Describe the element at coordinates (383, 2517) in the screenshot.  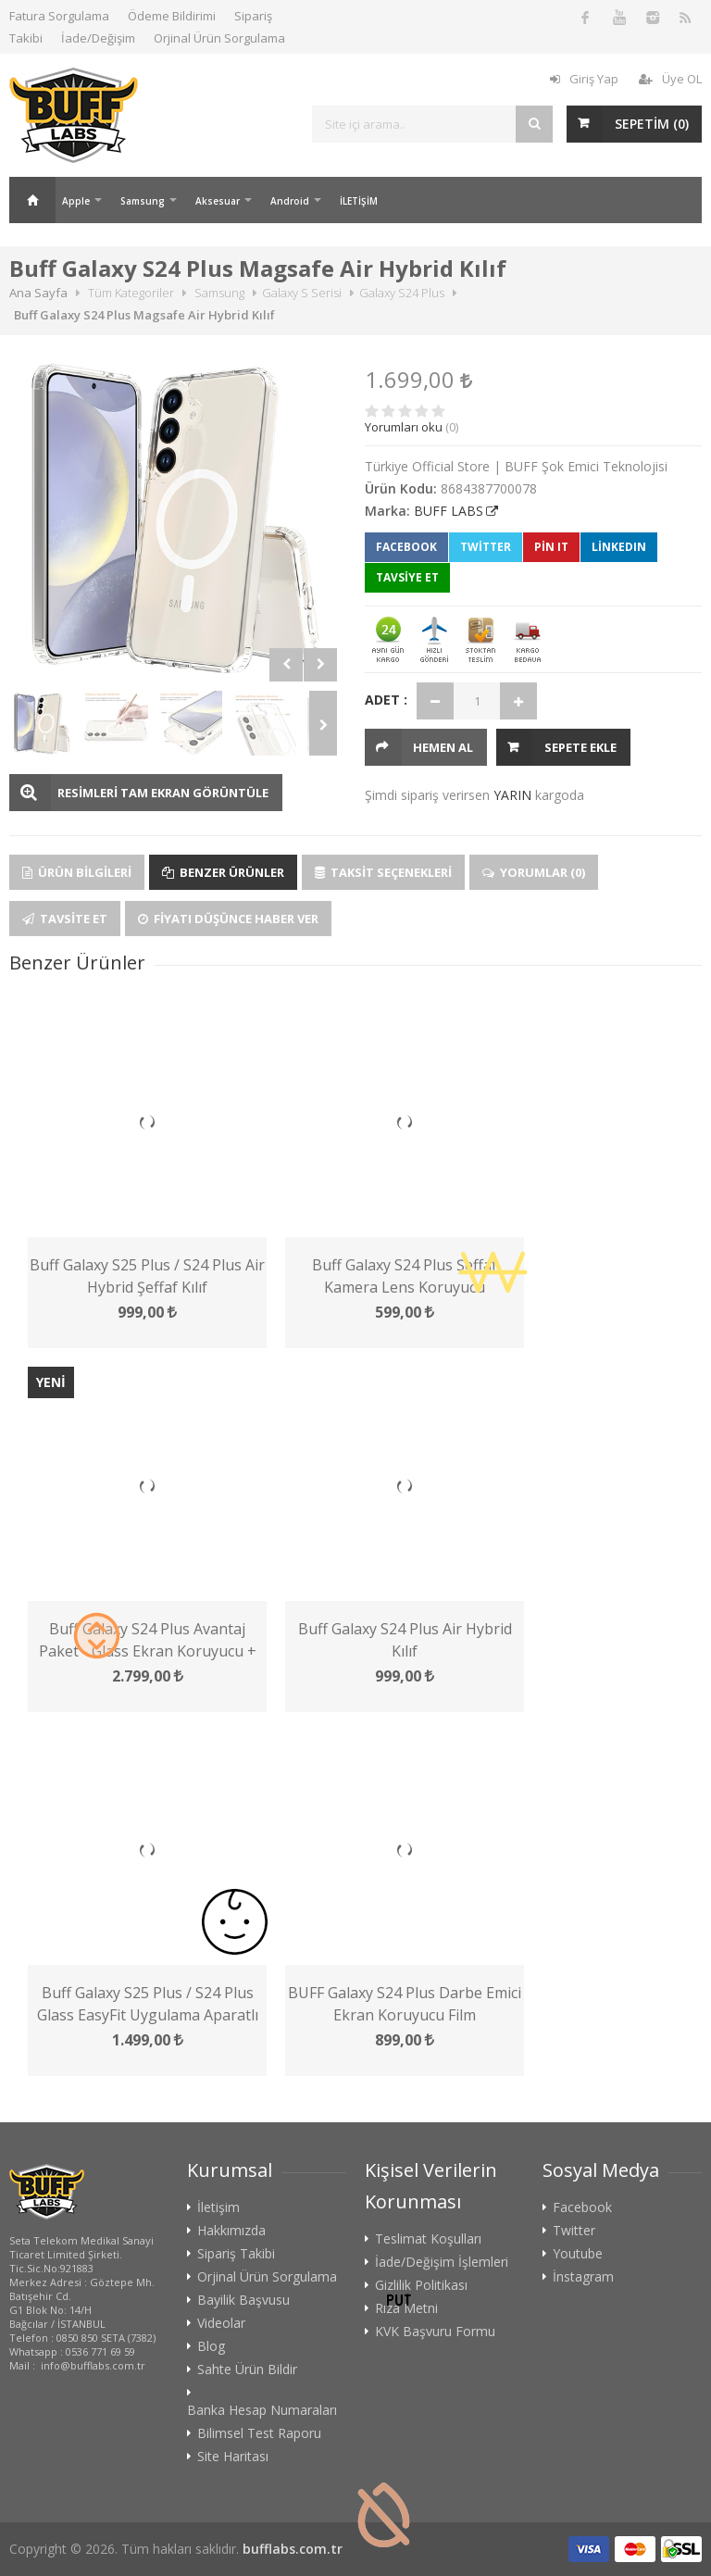
I see `disable water or liquid detection` at that location.